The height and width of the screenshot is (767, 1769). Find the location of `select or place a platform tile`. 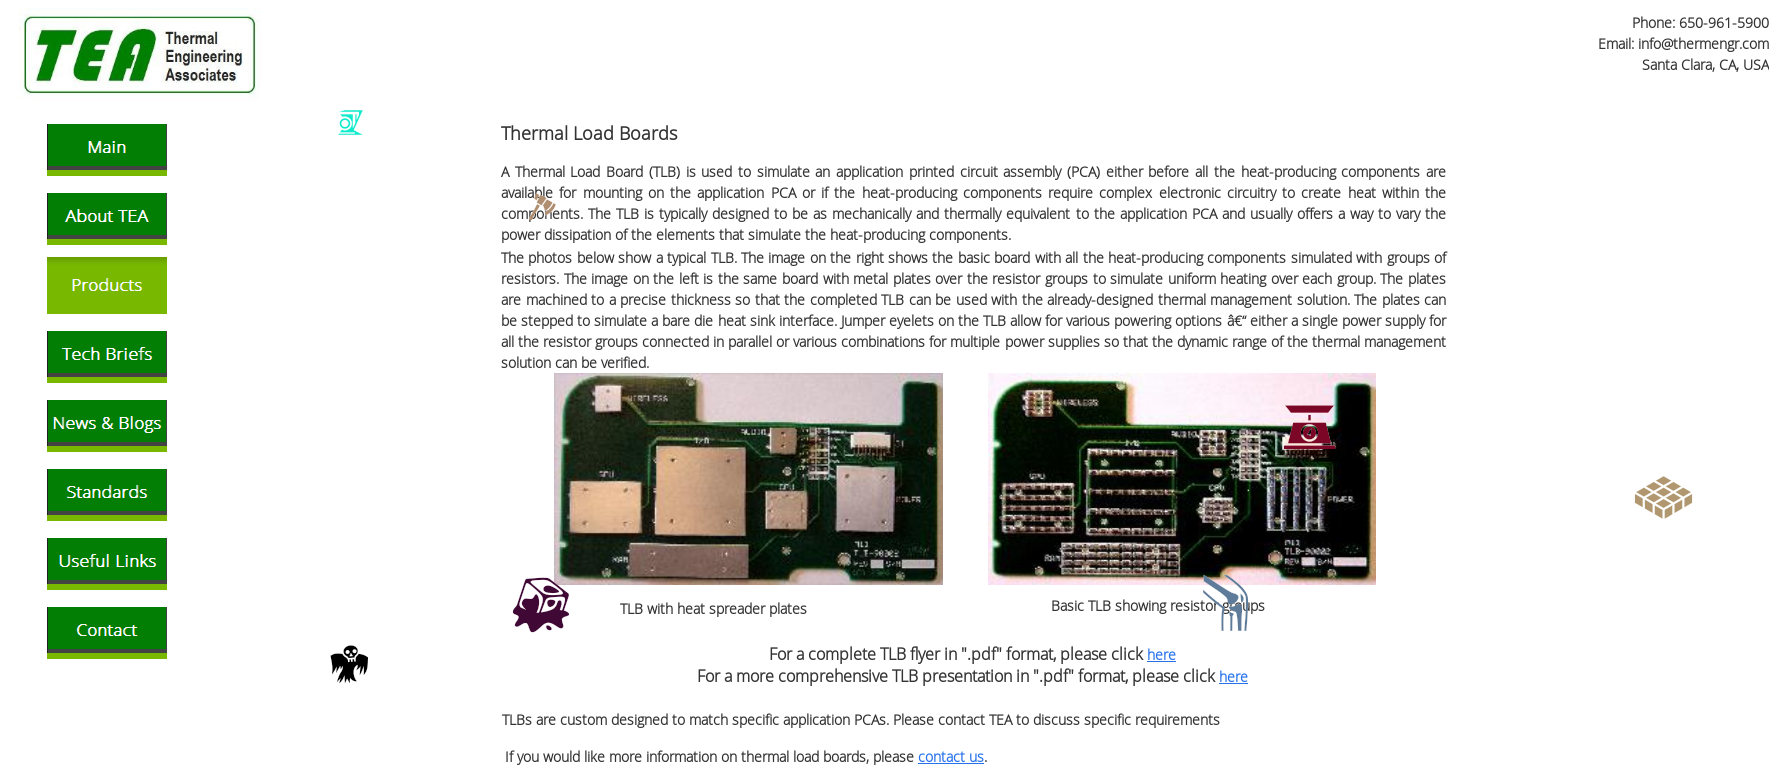

select or place a platform tile is located at coordinates (1663, 497).